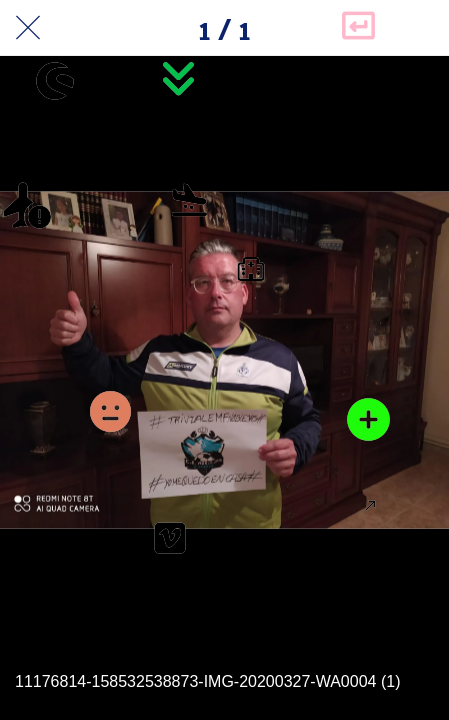 This screenshot has height=720, width=449. What do you see at coordinates (110, 411) in the screenshot?
I see `rate your experience as neutral` at bounding box center [110, 411].